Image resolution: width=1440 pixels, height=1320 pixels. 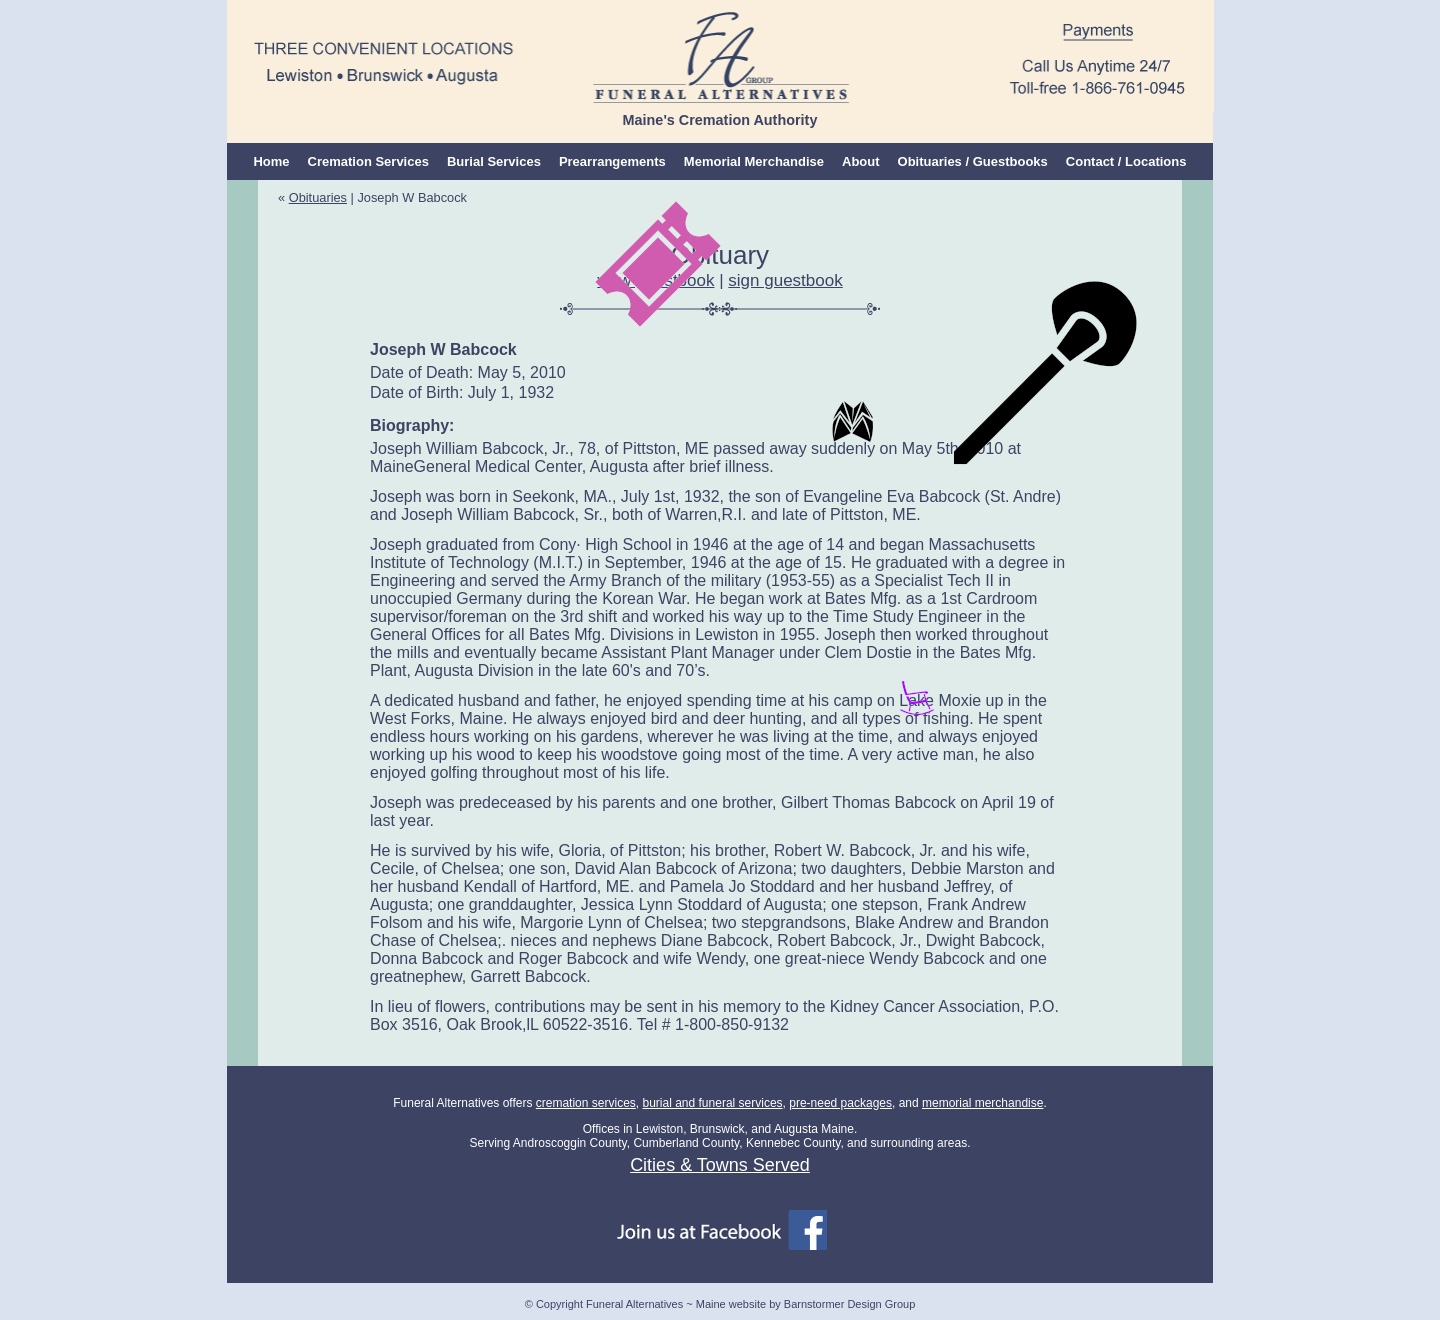 I want to click on browse furniture or home decor items, so click(x=917, y=698).